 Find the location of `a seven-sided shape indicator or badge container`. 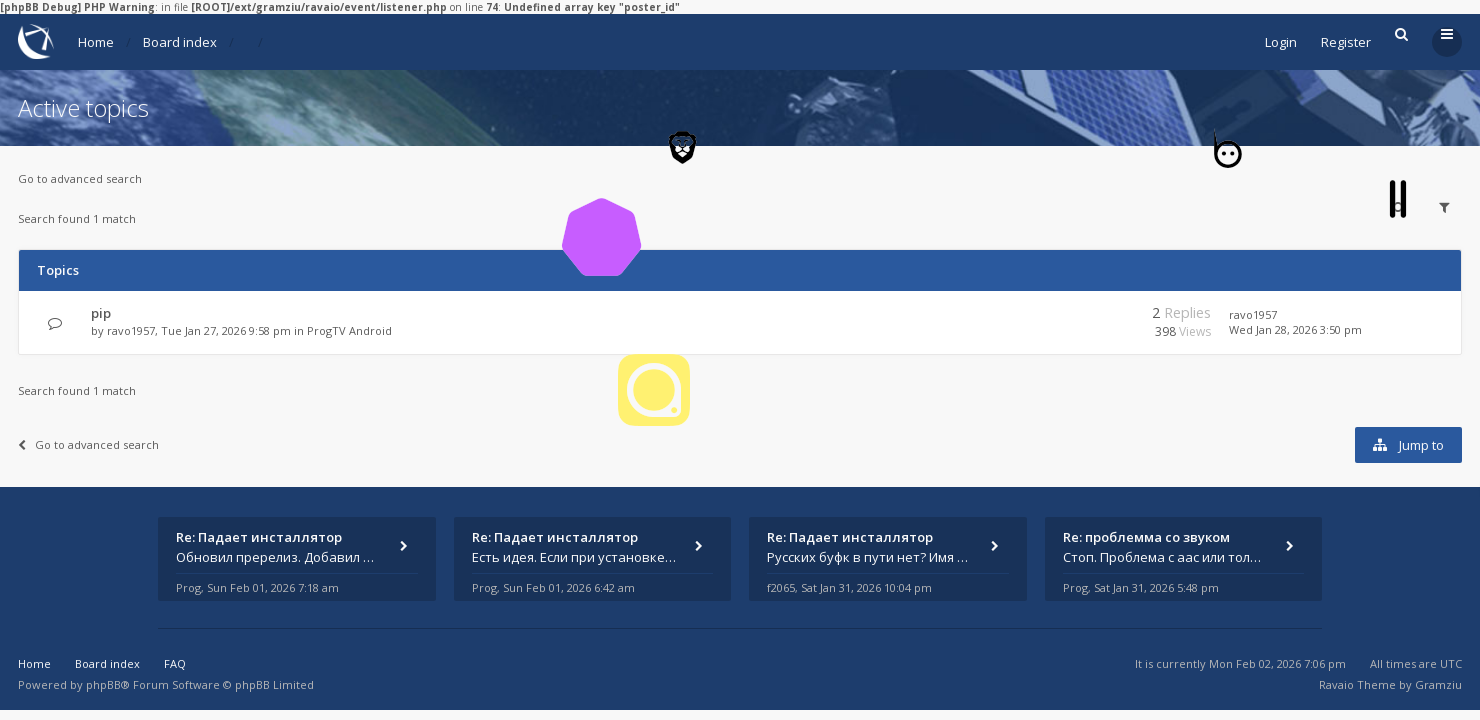

a seven-sided shape indicator or badge container is located at coordinates (601, 239).